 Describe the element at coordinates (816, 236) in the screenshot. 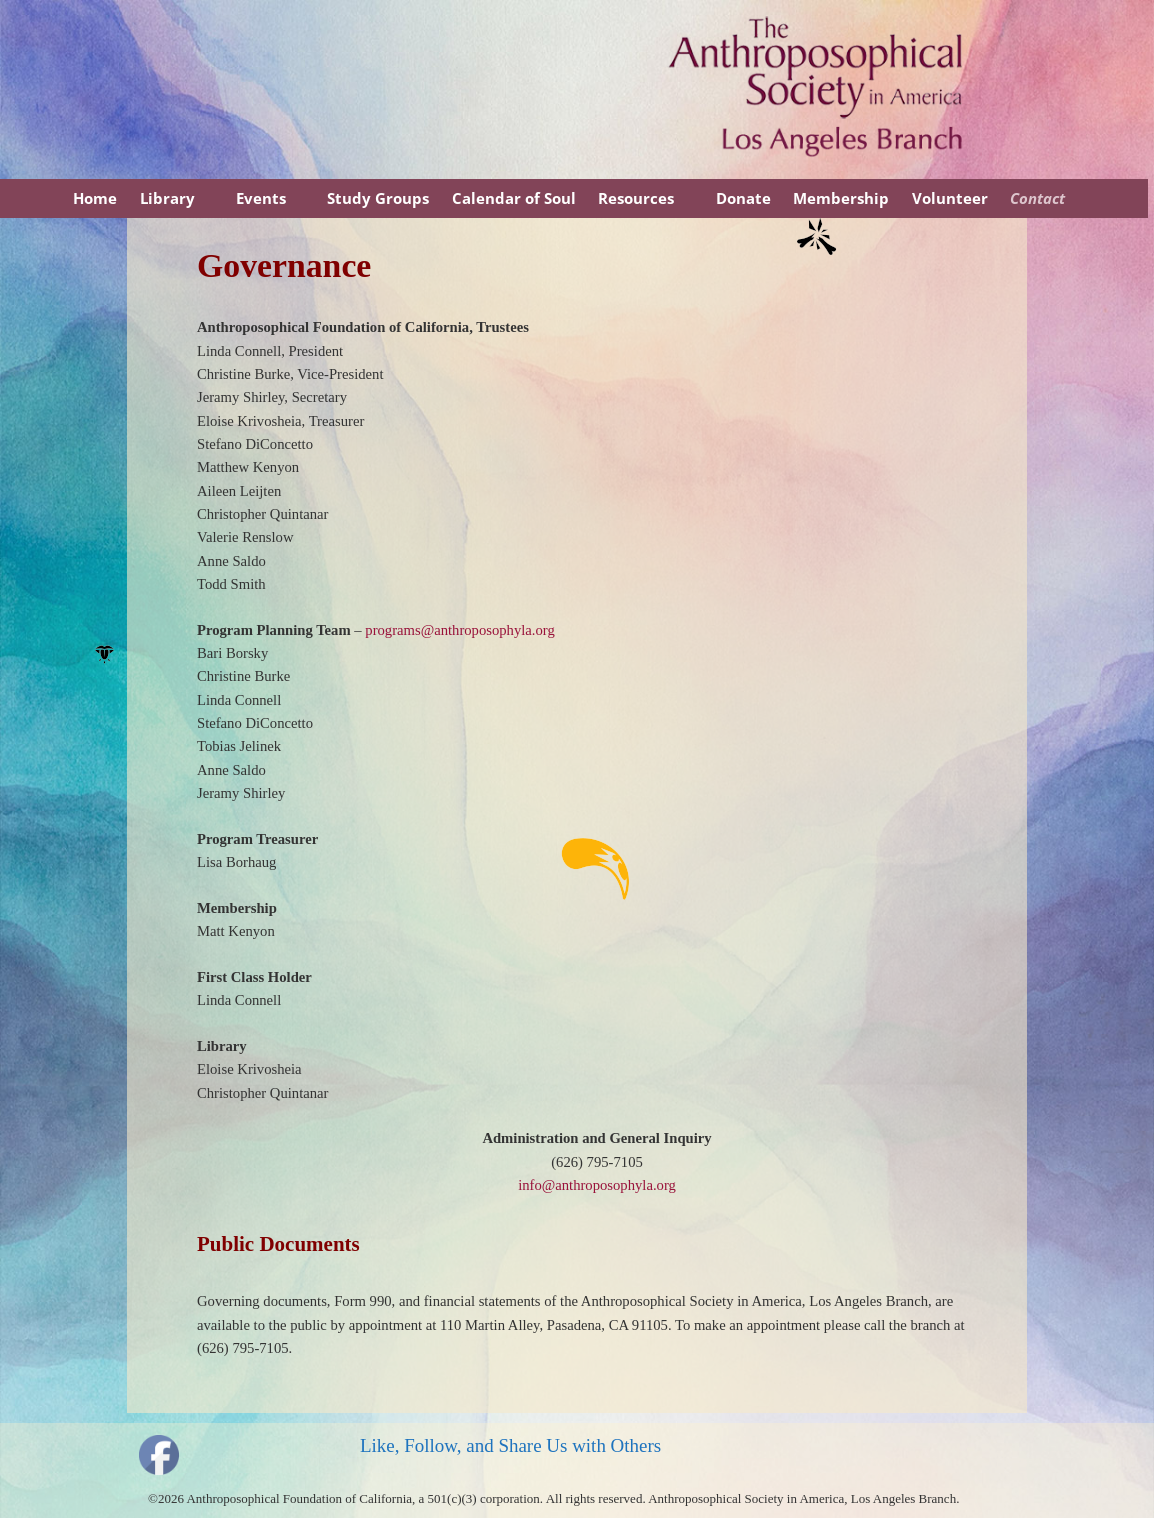

I see `indicates a fracture or bone injury in a health app` at that location.